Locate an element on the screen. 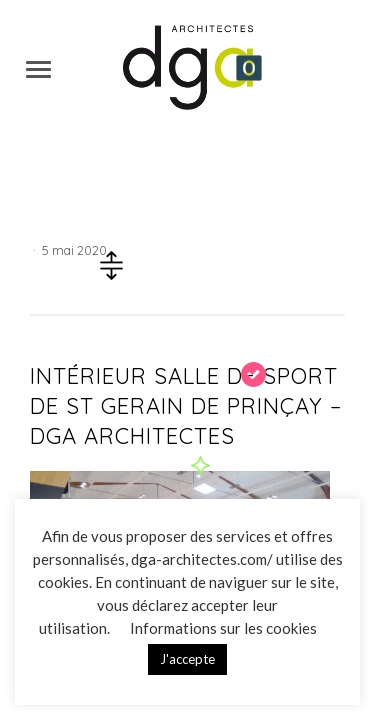 Image resolution: width=375 pixels, height=720 pixels. indicates AI-generated or enhanced content is located at coordinates (200, 465).